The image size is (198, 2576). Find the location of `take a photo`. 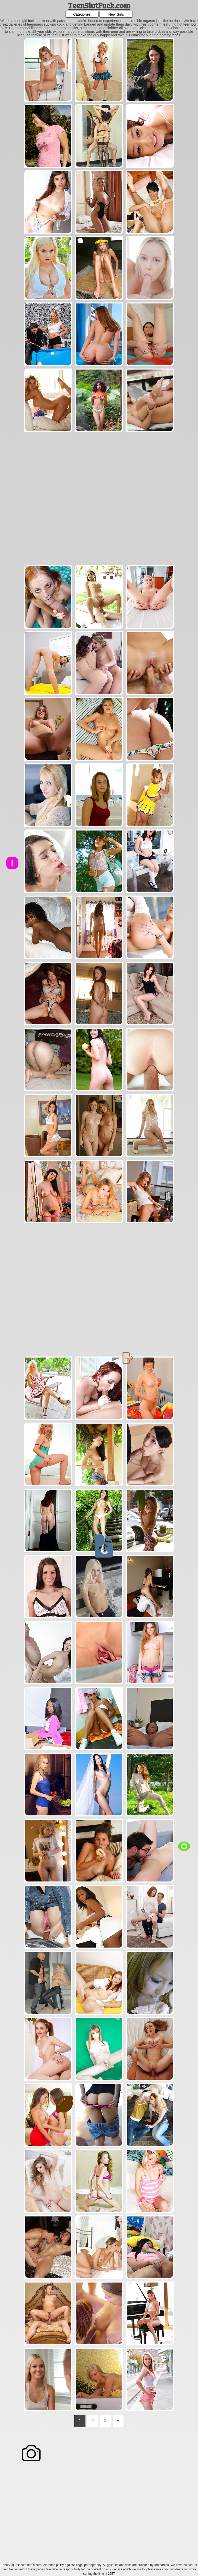

take a photo is located at coordinates (31, 2453).